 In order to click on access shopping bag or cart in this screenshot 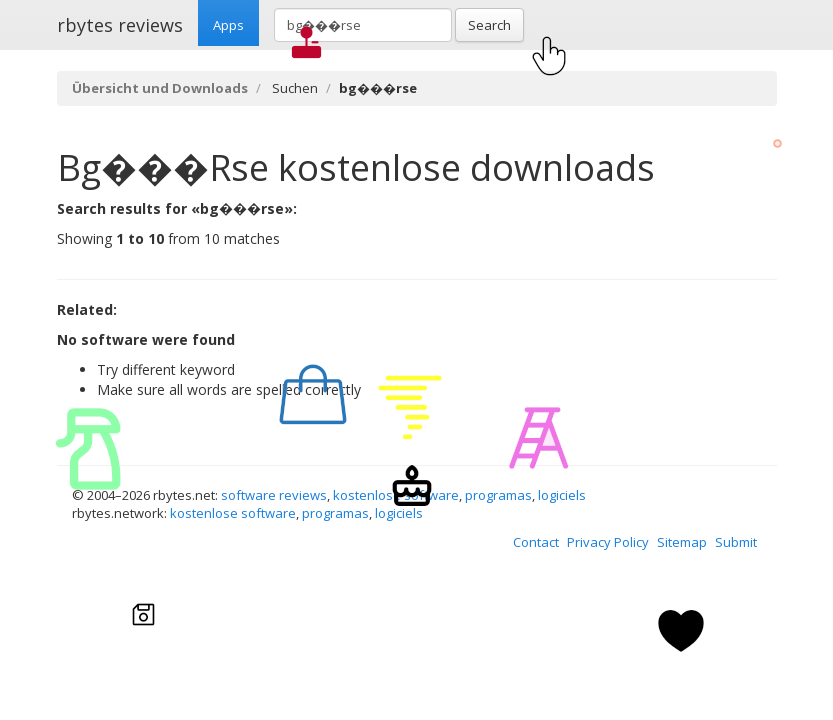, I will do `click(313, 398)`.